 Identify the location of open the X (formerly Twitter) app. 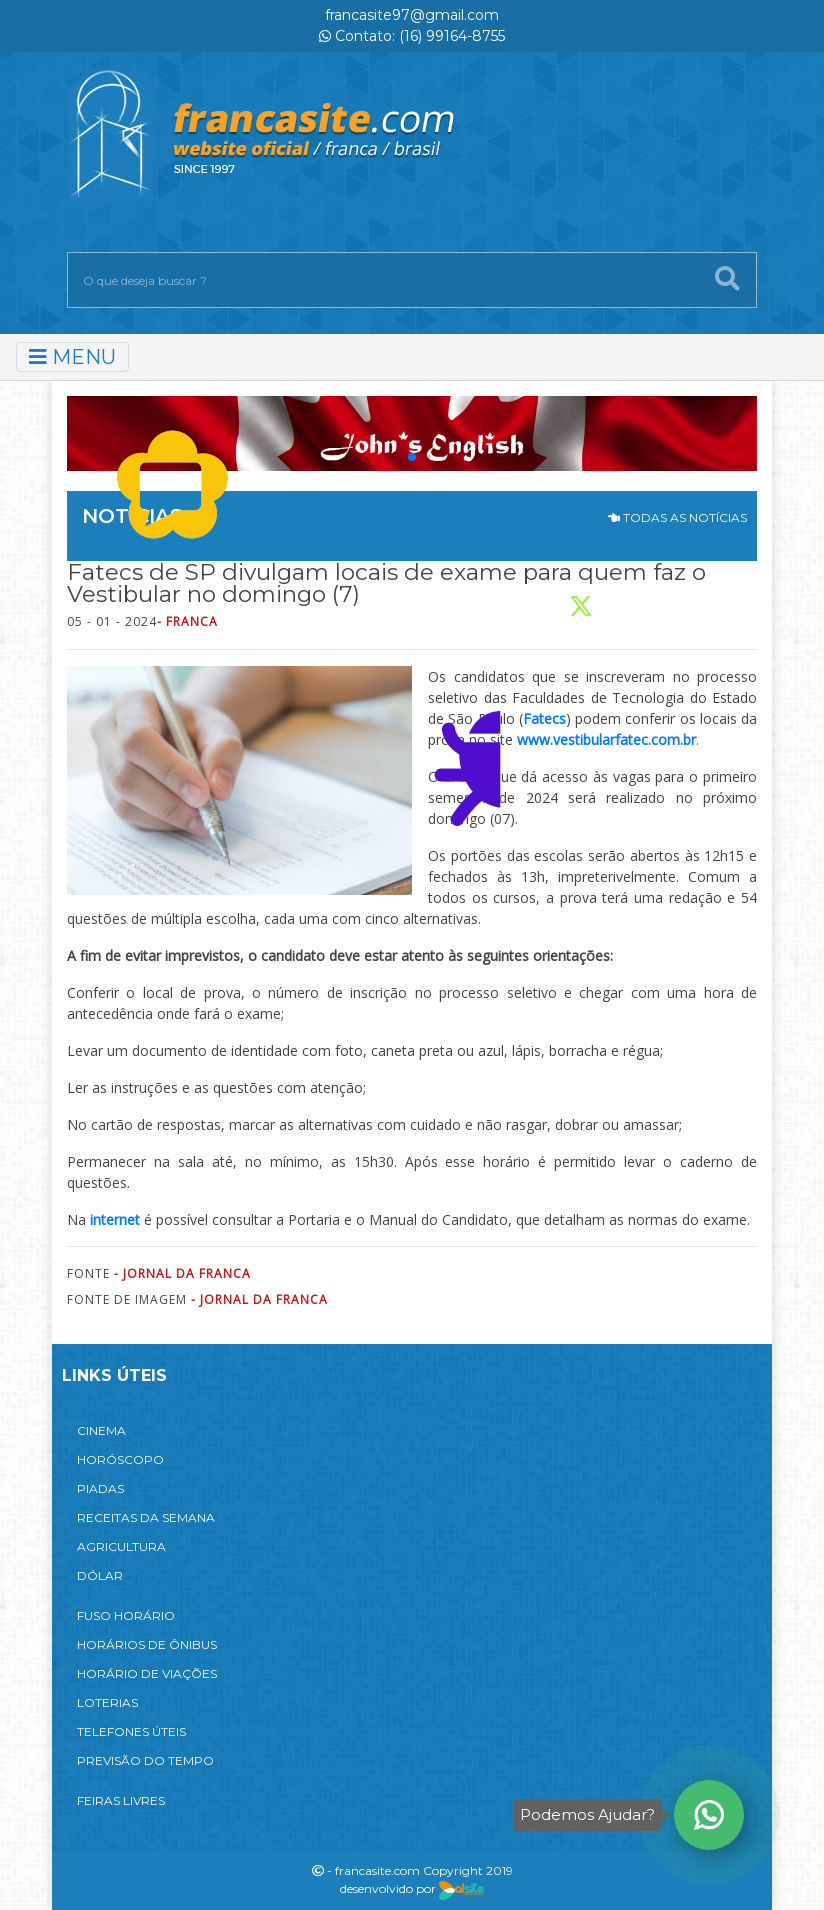
(581, 606).